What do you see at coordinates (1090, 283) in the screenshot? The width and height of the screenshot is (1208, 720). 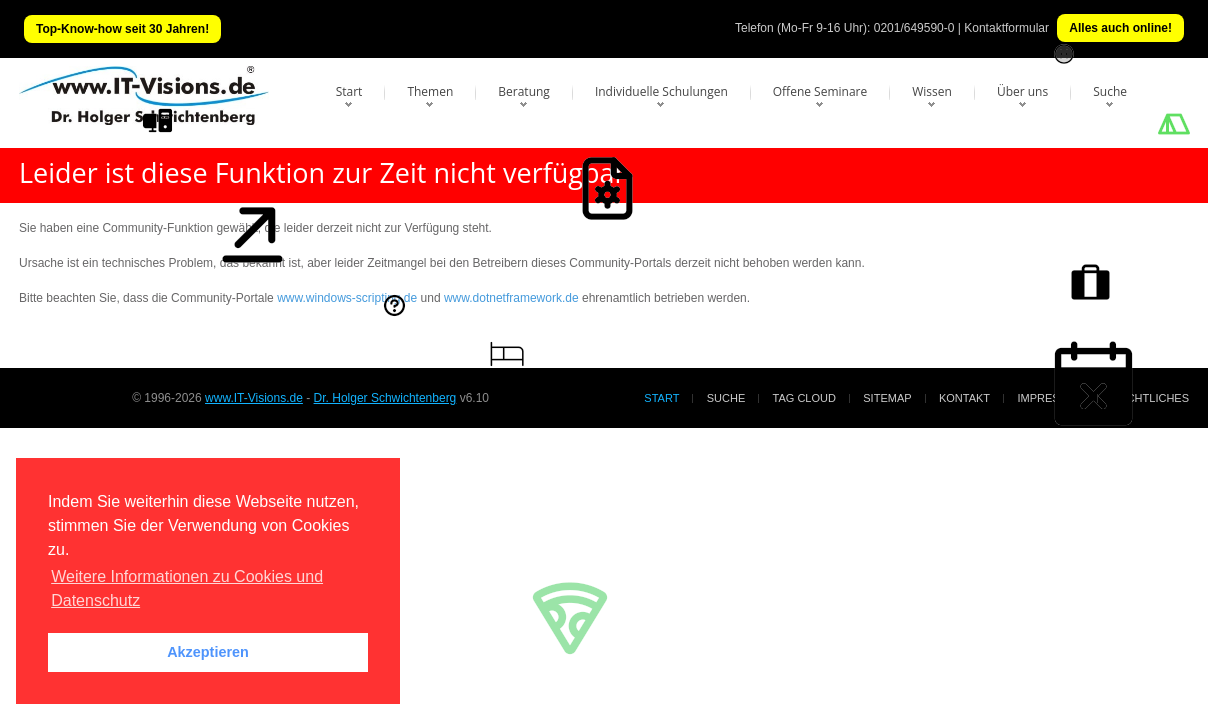 I see `access travel or trip planning features` at bounding box center [1090, 283].